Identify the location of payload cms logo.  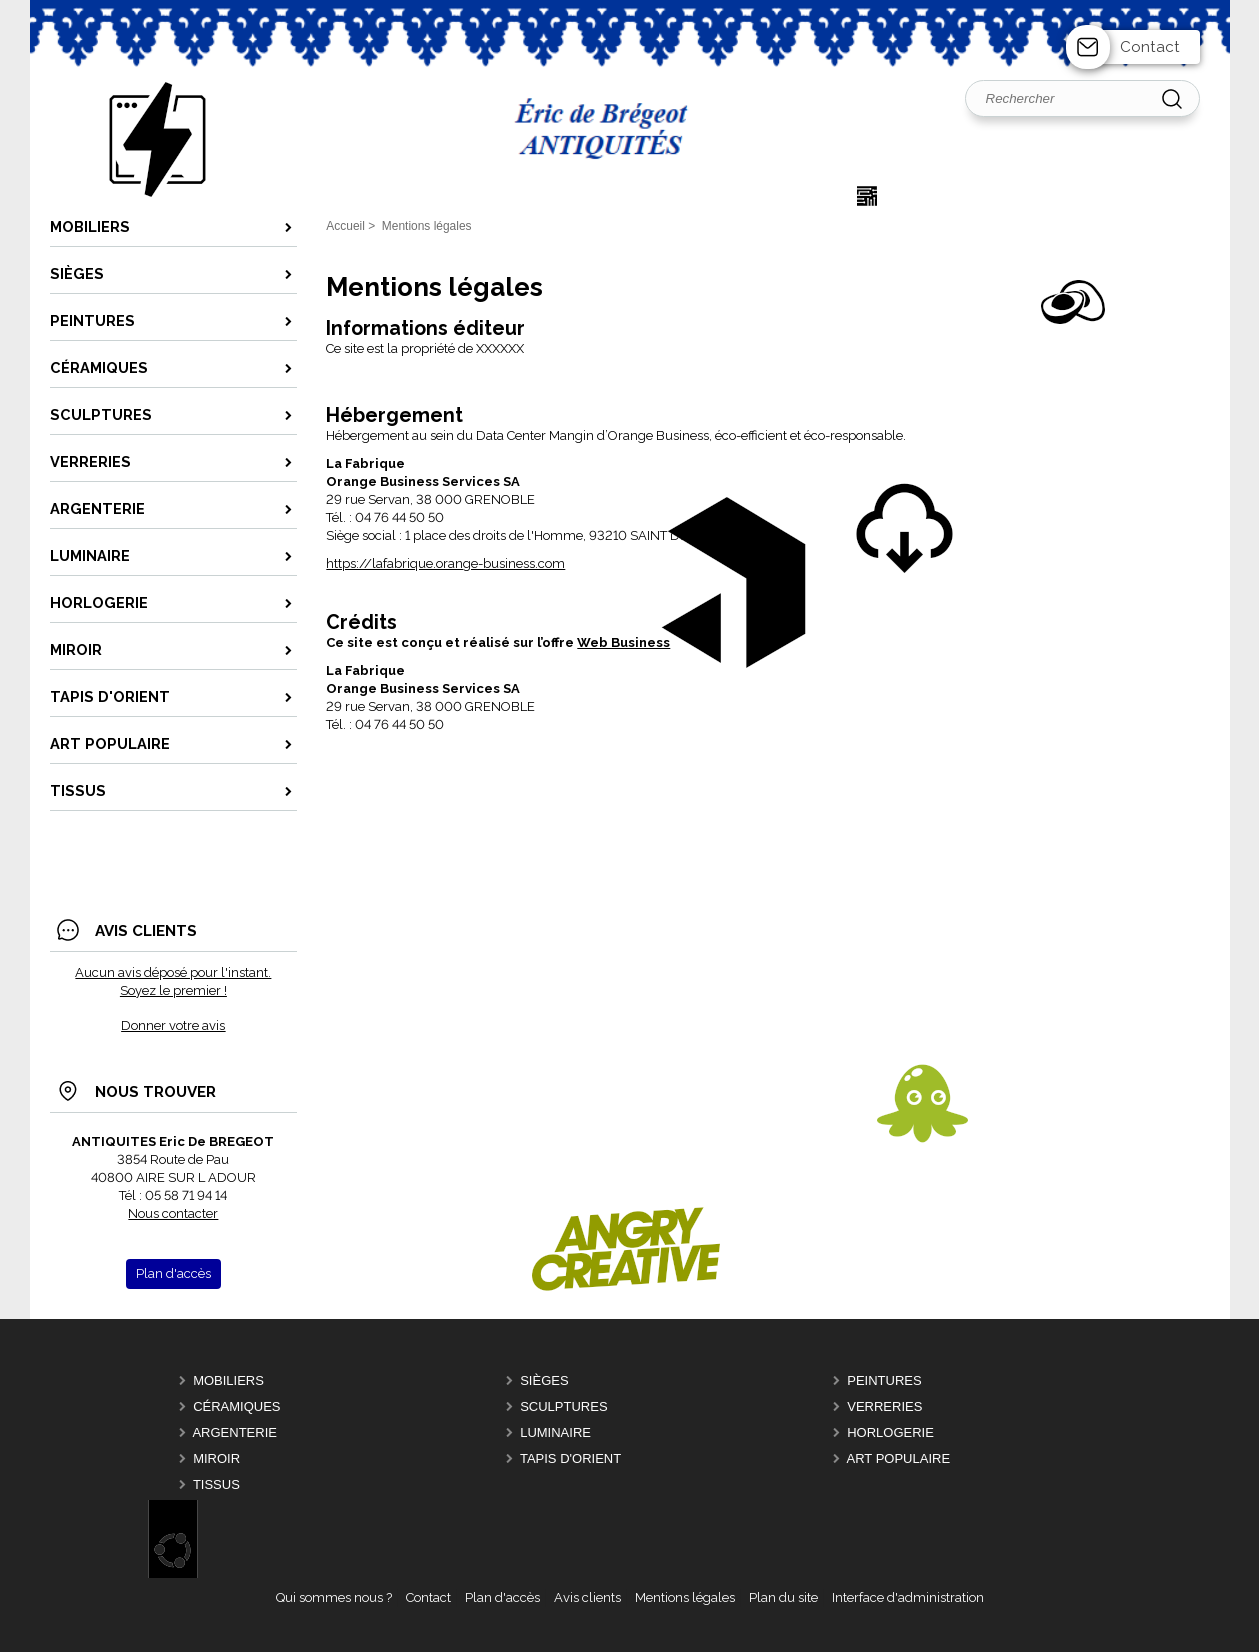
(733, 582).